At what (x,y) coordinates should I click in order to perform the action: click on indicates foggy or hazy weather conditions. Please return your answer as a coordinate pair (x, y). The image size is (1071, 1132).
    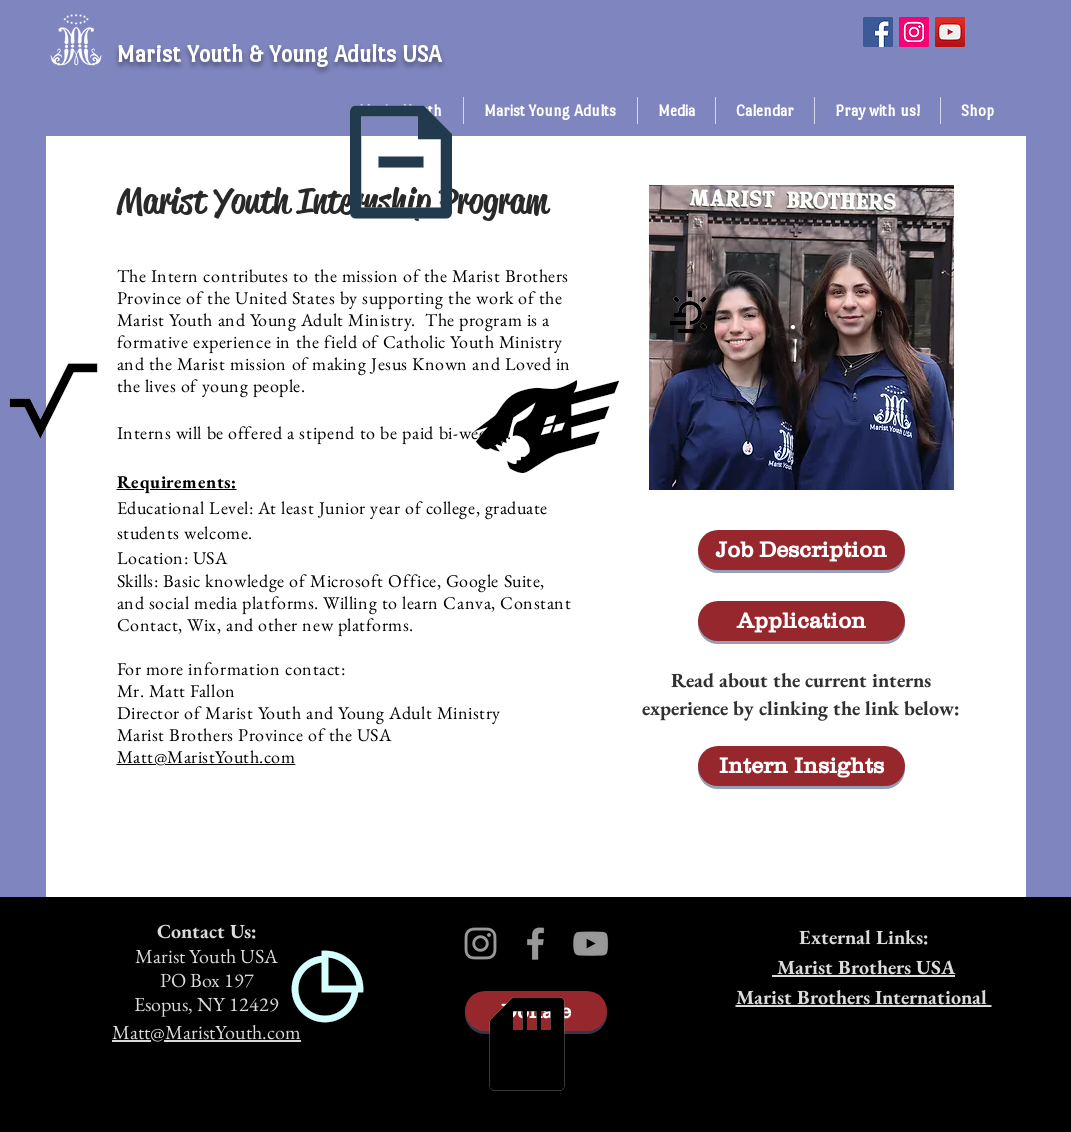
    Looking at the image, I should click on (690, 313).